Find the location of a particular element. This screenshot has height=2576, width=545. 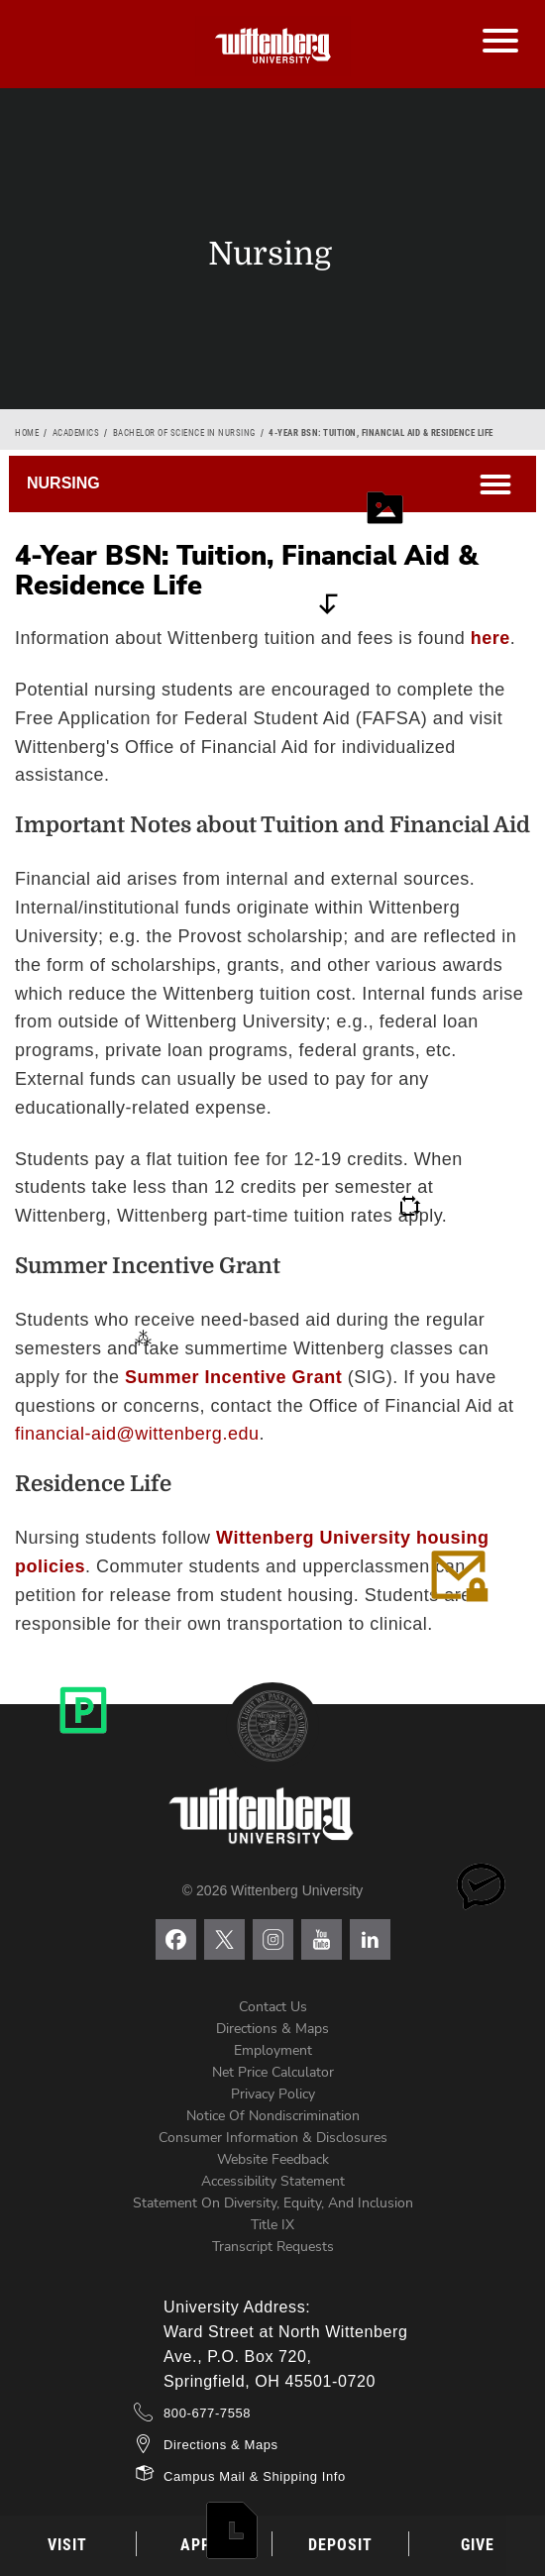

adjust custom dimensions or size is located at coordinates (409, 1207).